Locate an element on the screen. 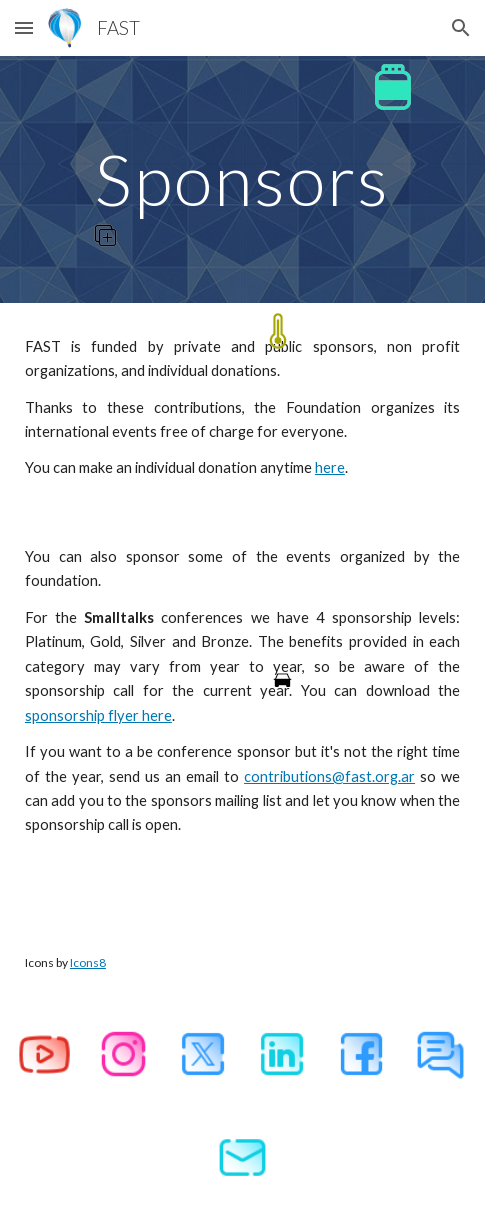 This screenshot has width=485, height=1209. duplicate or copy an item is located at coordinates (105, 235).